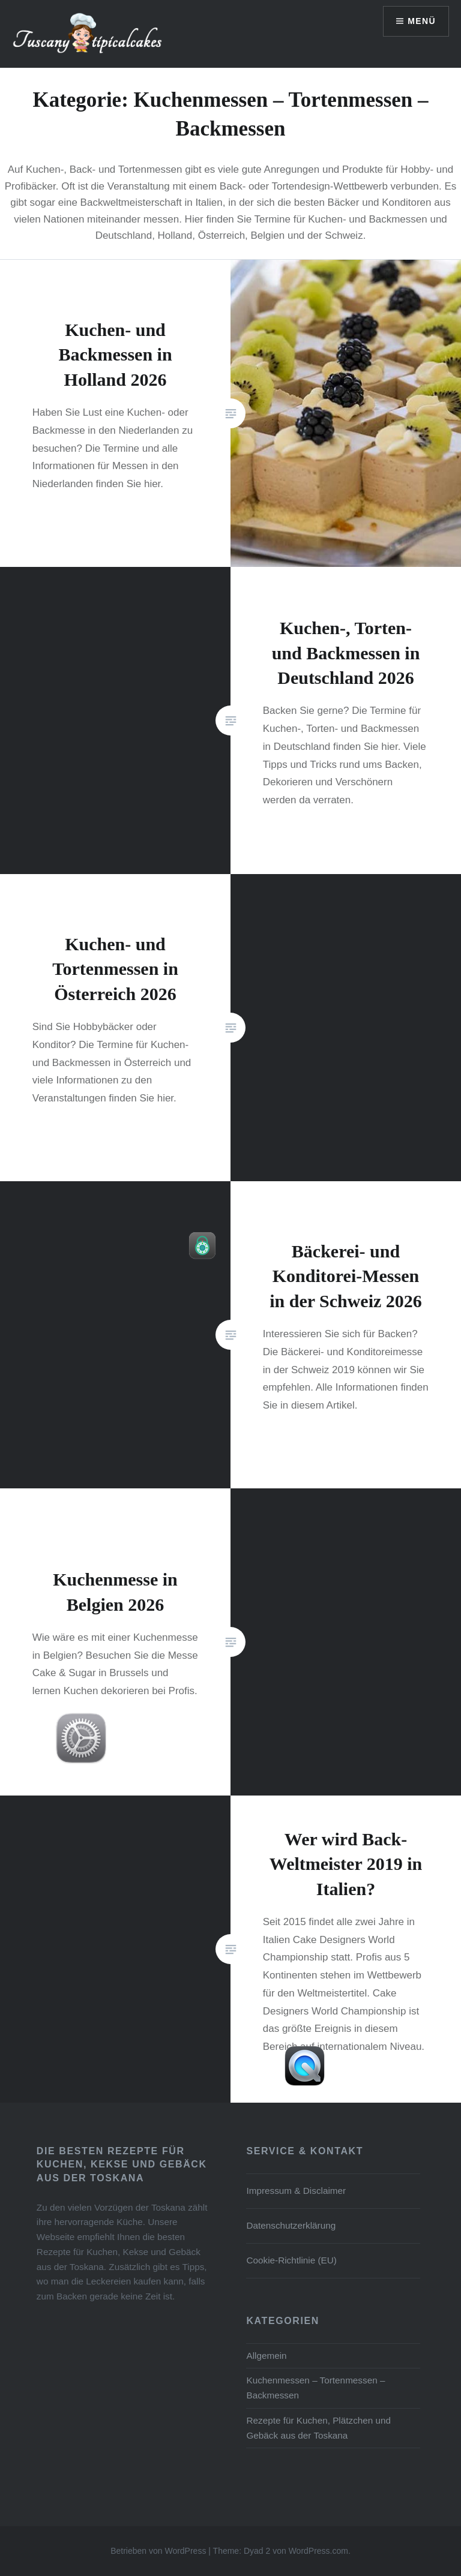 This screenshot has height=2576, width=461. What do you see at coordinates (81, 1738) in the screenshot?
I see `open system settings or preferences` at bounding box center [81, 1738].